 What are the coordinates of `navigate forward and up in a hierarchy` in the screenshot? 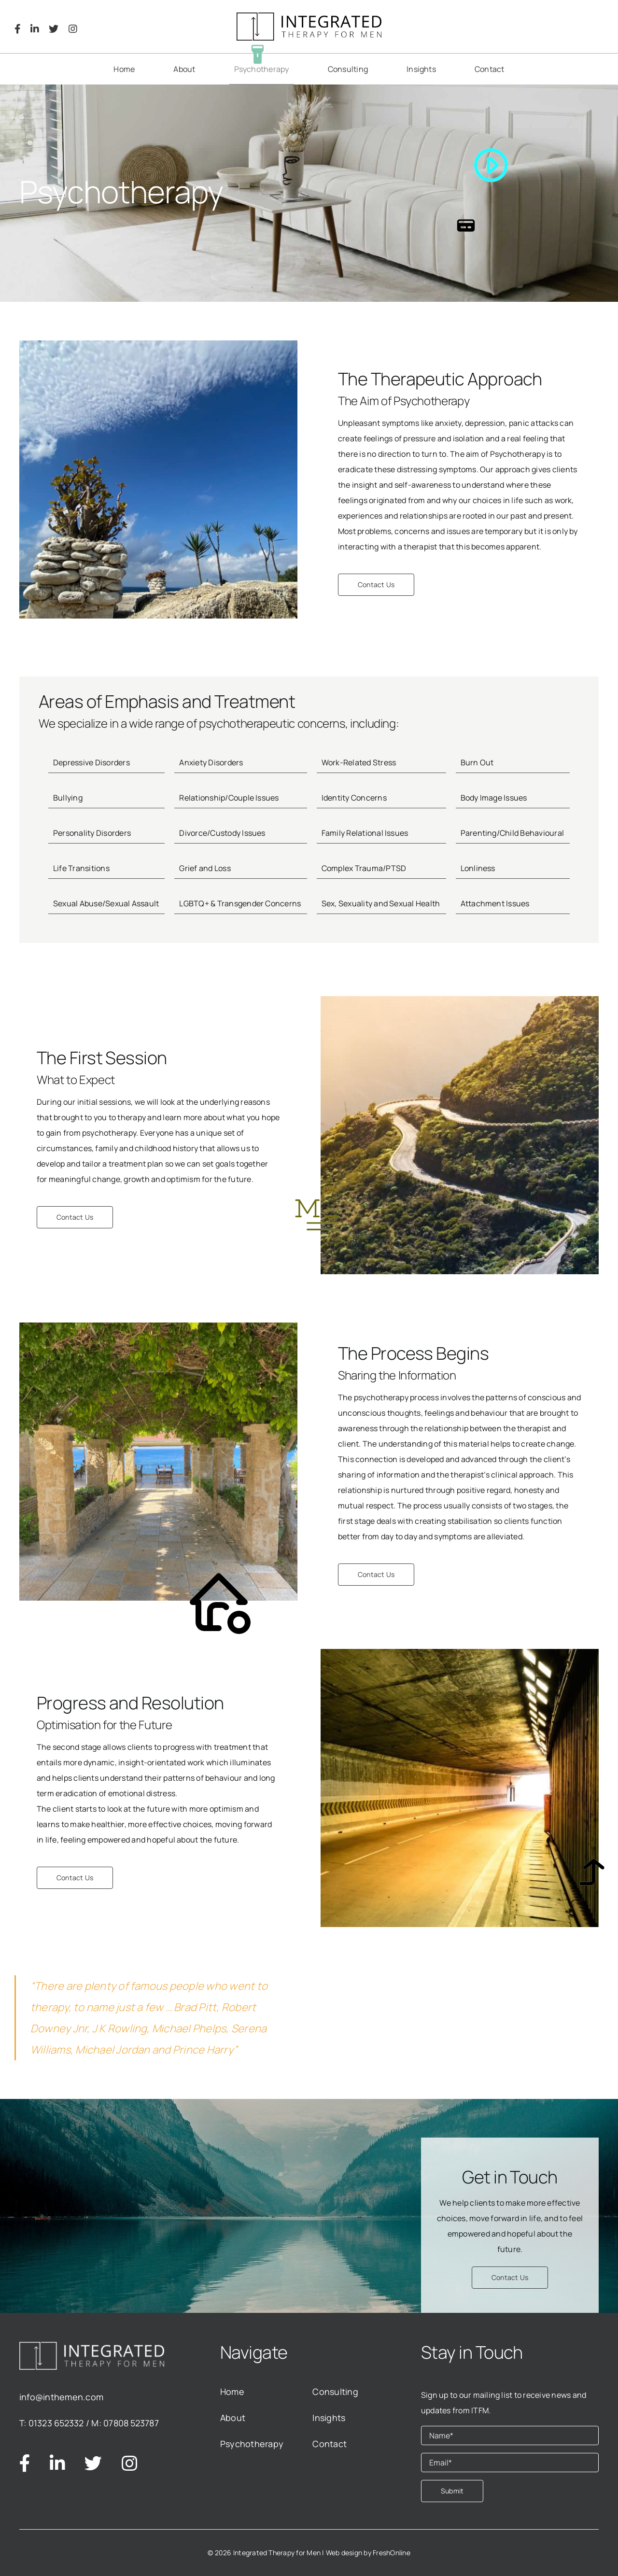 It's located at (592, 1873).